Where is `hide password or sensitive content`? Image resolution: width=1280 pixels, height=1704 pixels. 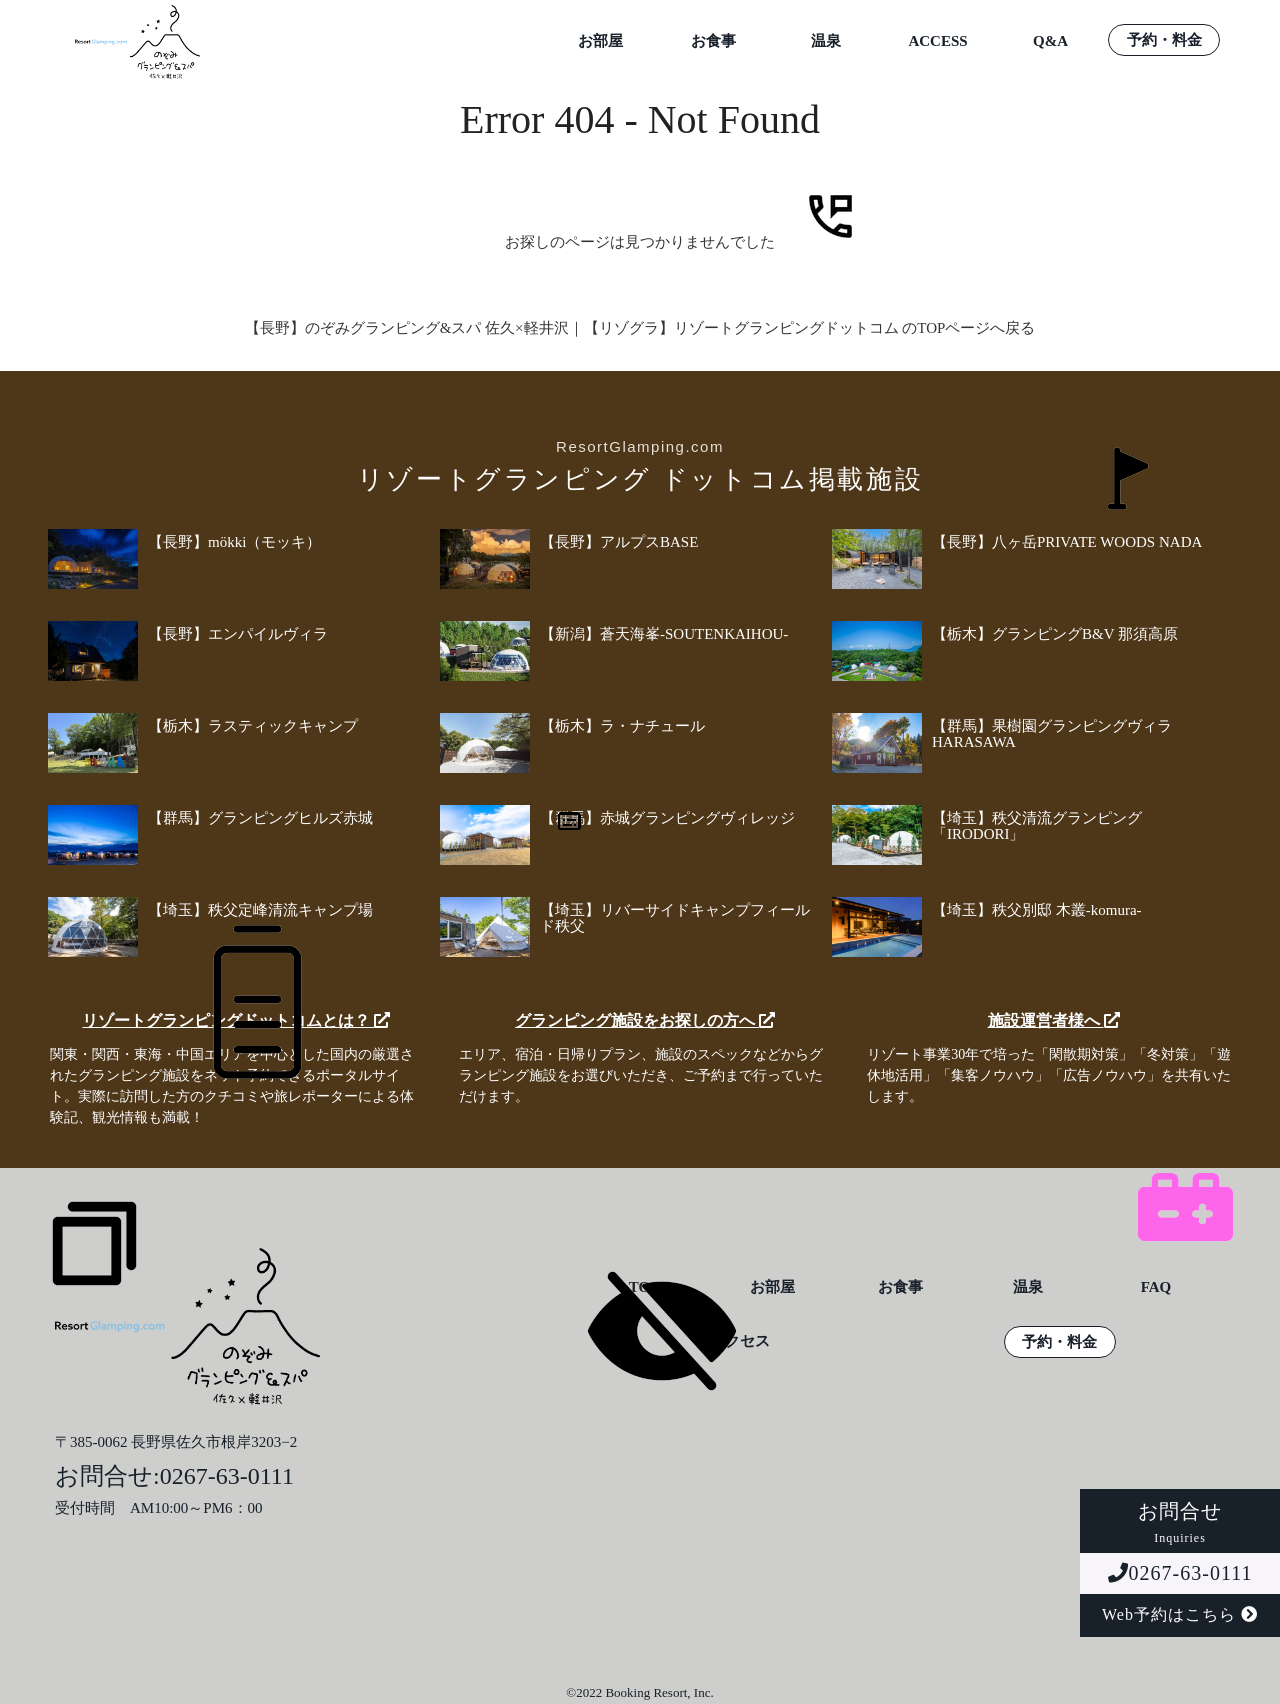 hide password or sensitive content is located at coordinates (662, 1331).